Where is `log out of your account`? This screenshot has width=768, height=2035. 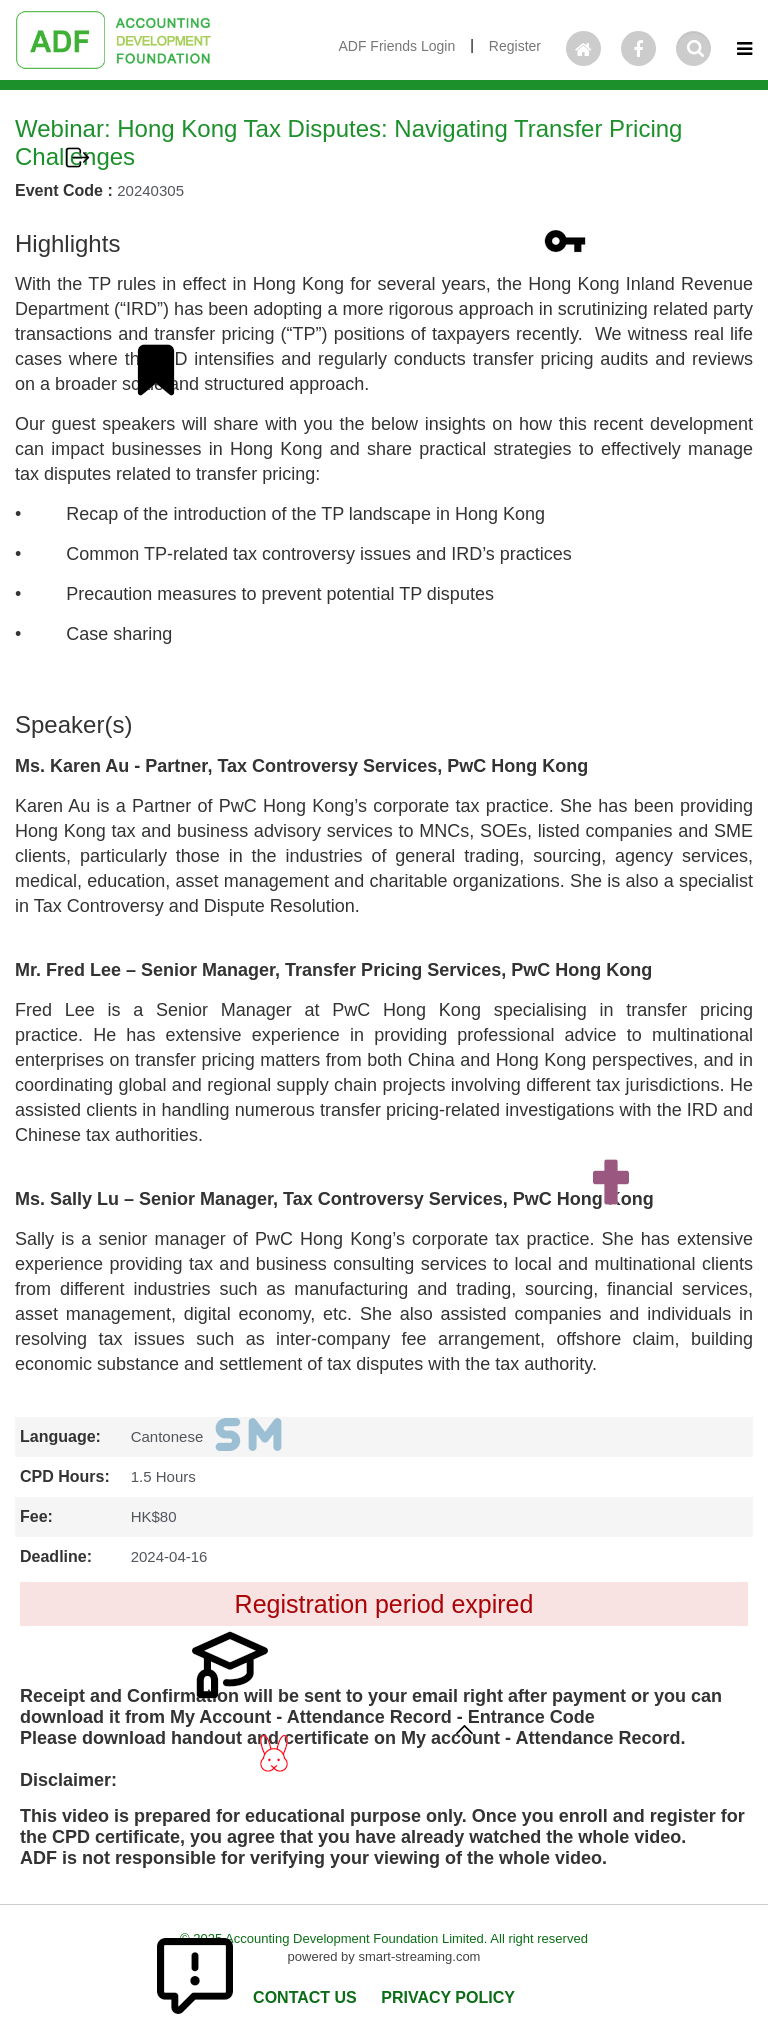
log out of your account is located at coordinates (77, 157).